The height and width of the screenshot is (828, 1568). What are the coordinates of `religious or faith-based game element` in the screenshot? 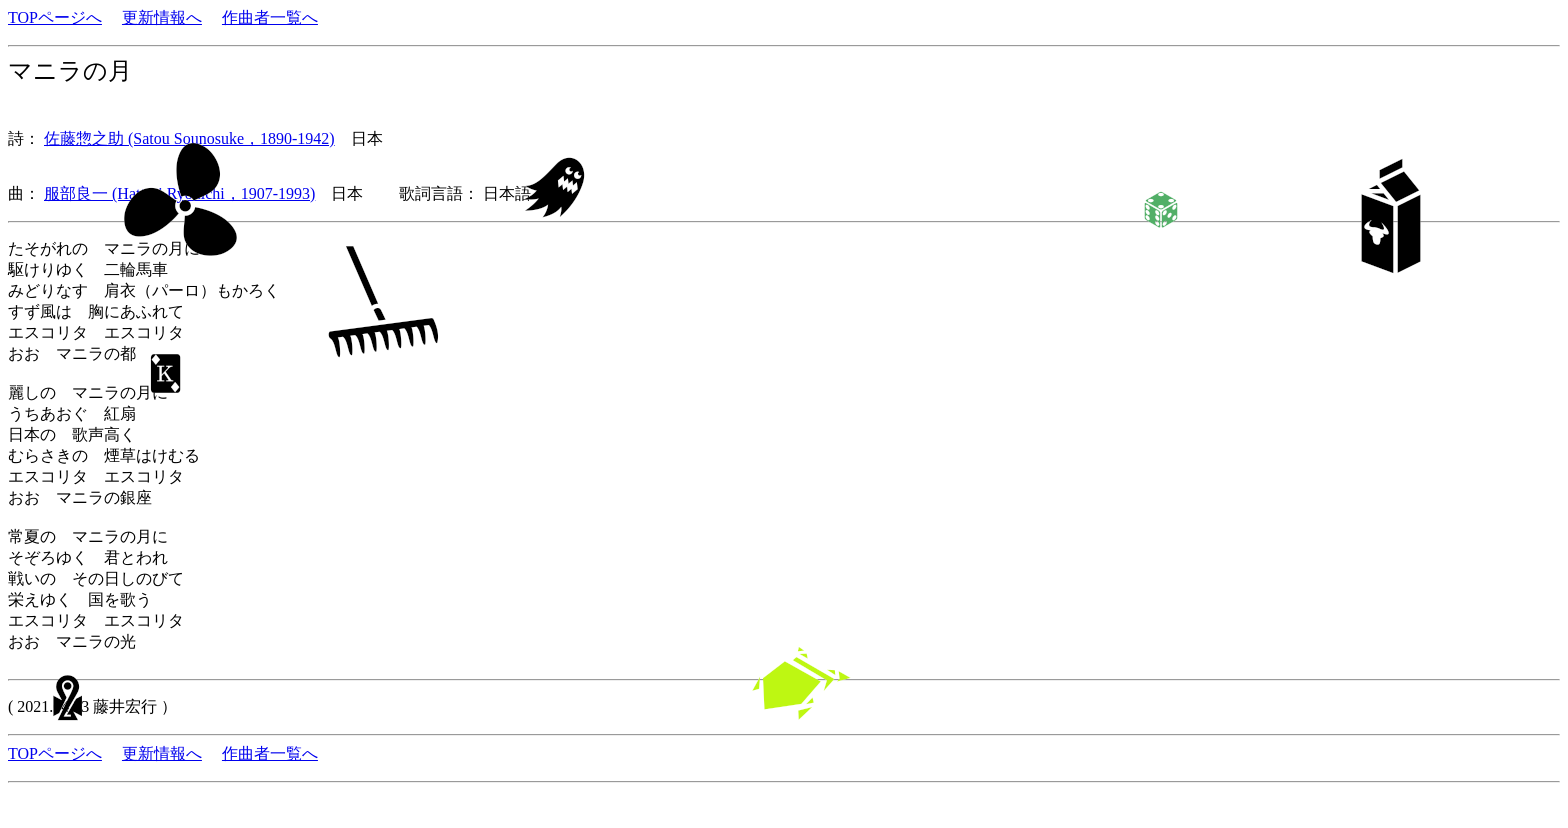 It's located at (67, 697).